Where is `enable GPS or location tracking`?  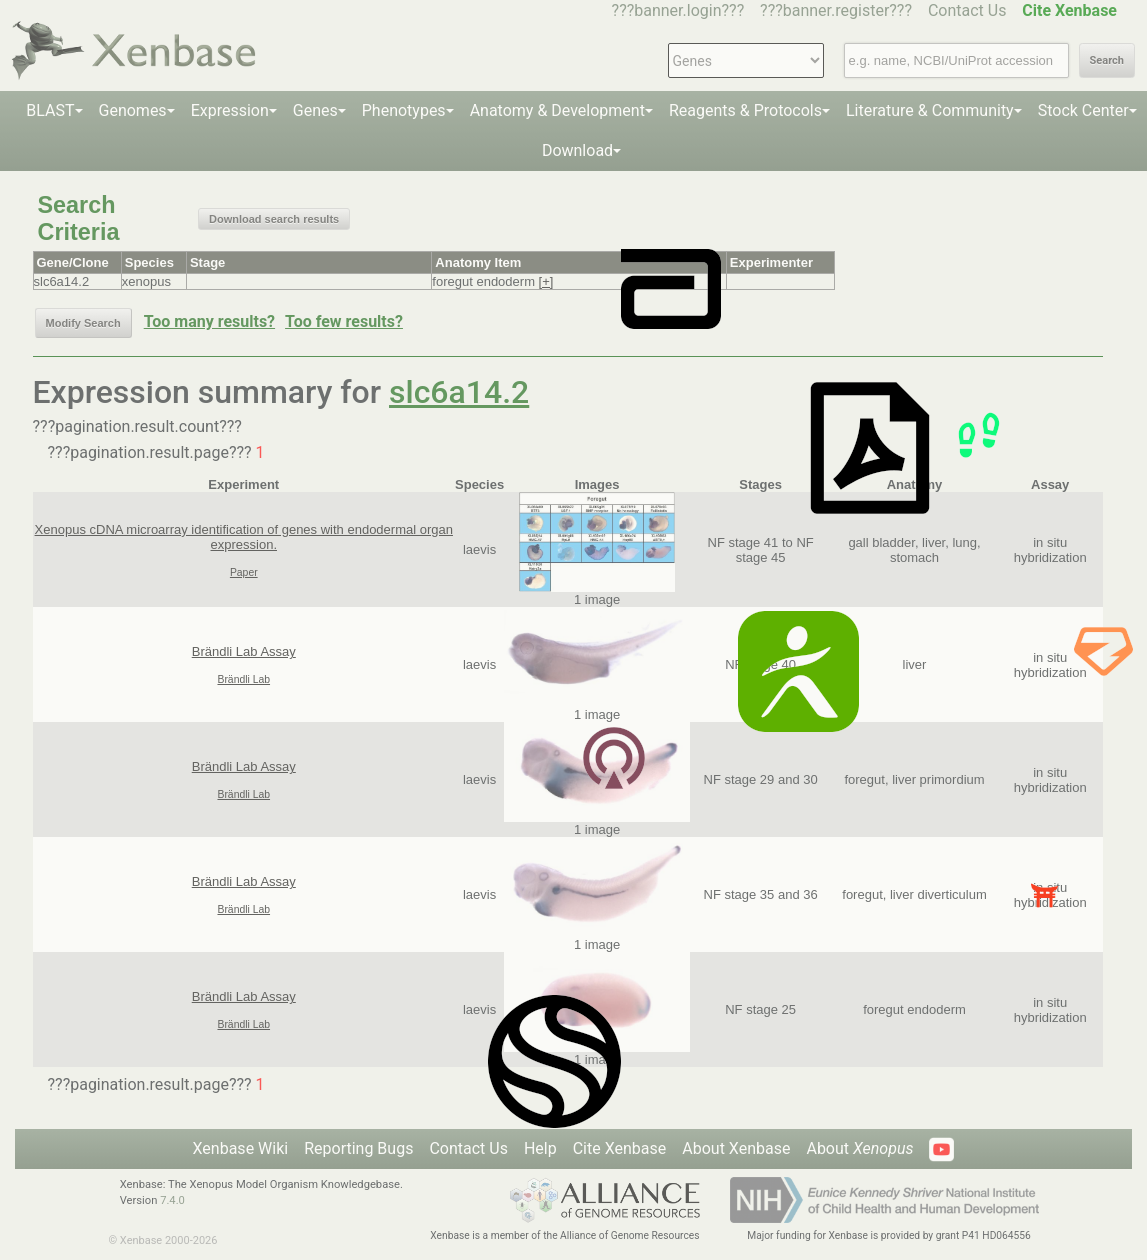
enable GPS or location tracking is located at coordinates (614, 758).